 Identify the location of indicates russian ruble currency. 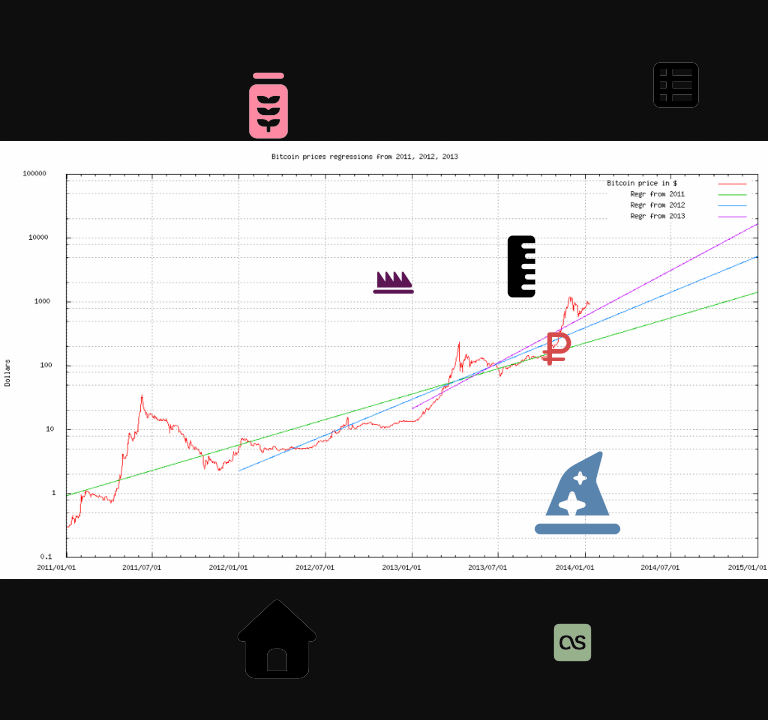
(558, 349).